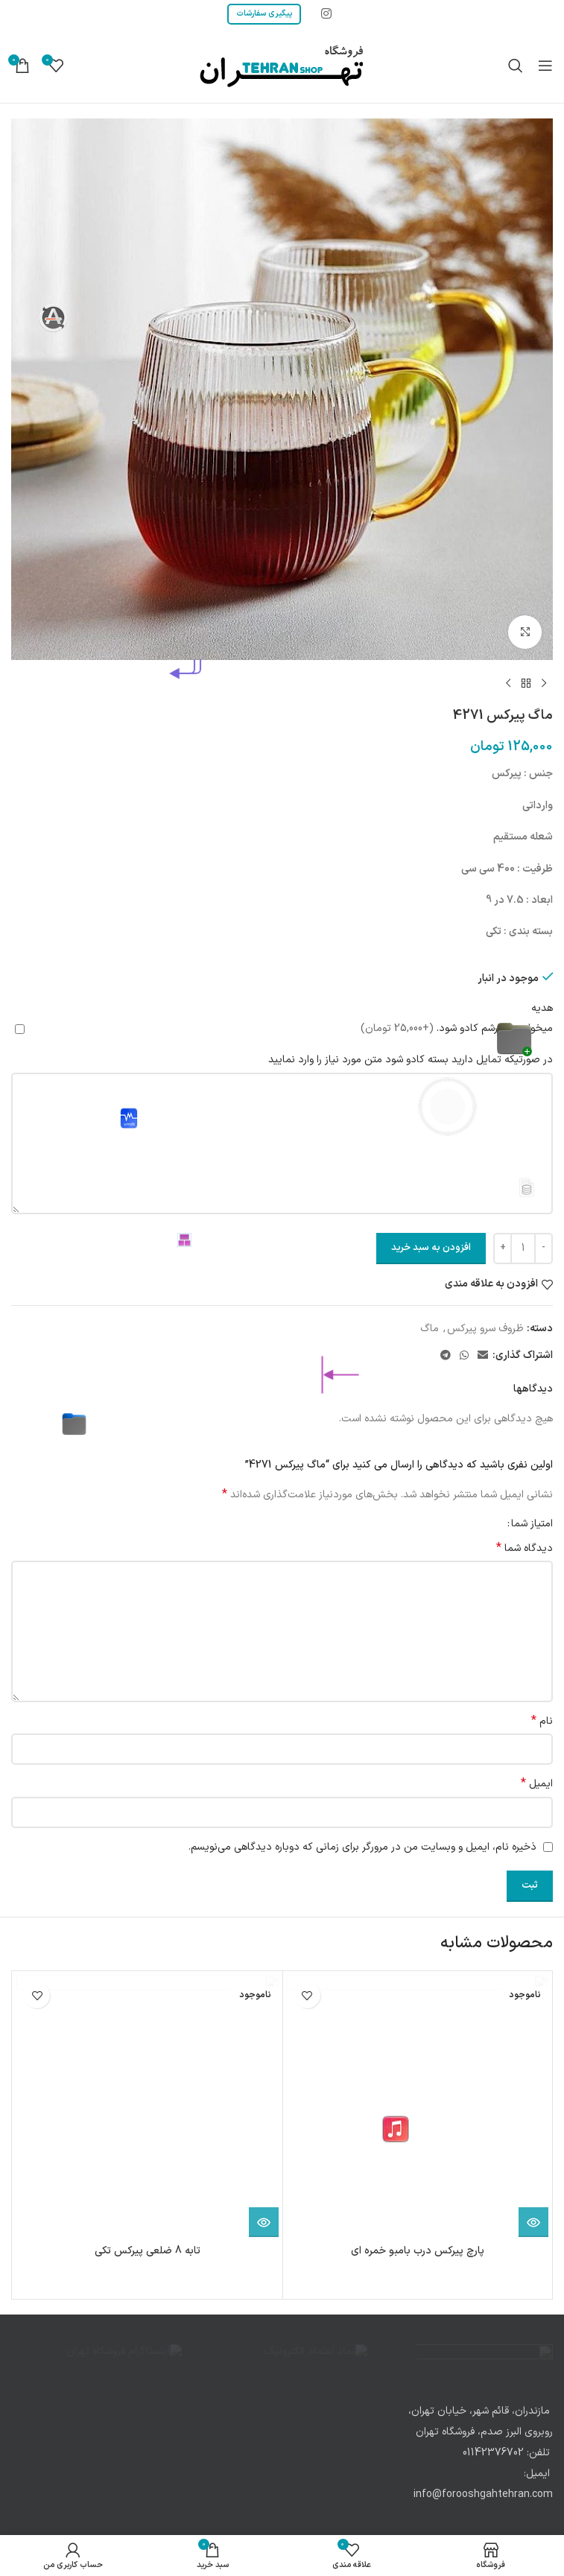 Image resolution: width=564 pixels, height=2576 pixels. Describe the element at coordinates (53, 317) in the screenshot. I see `open the update manager application` at that location.